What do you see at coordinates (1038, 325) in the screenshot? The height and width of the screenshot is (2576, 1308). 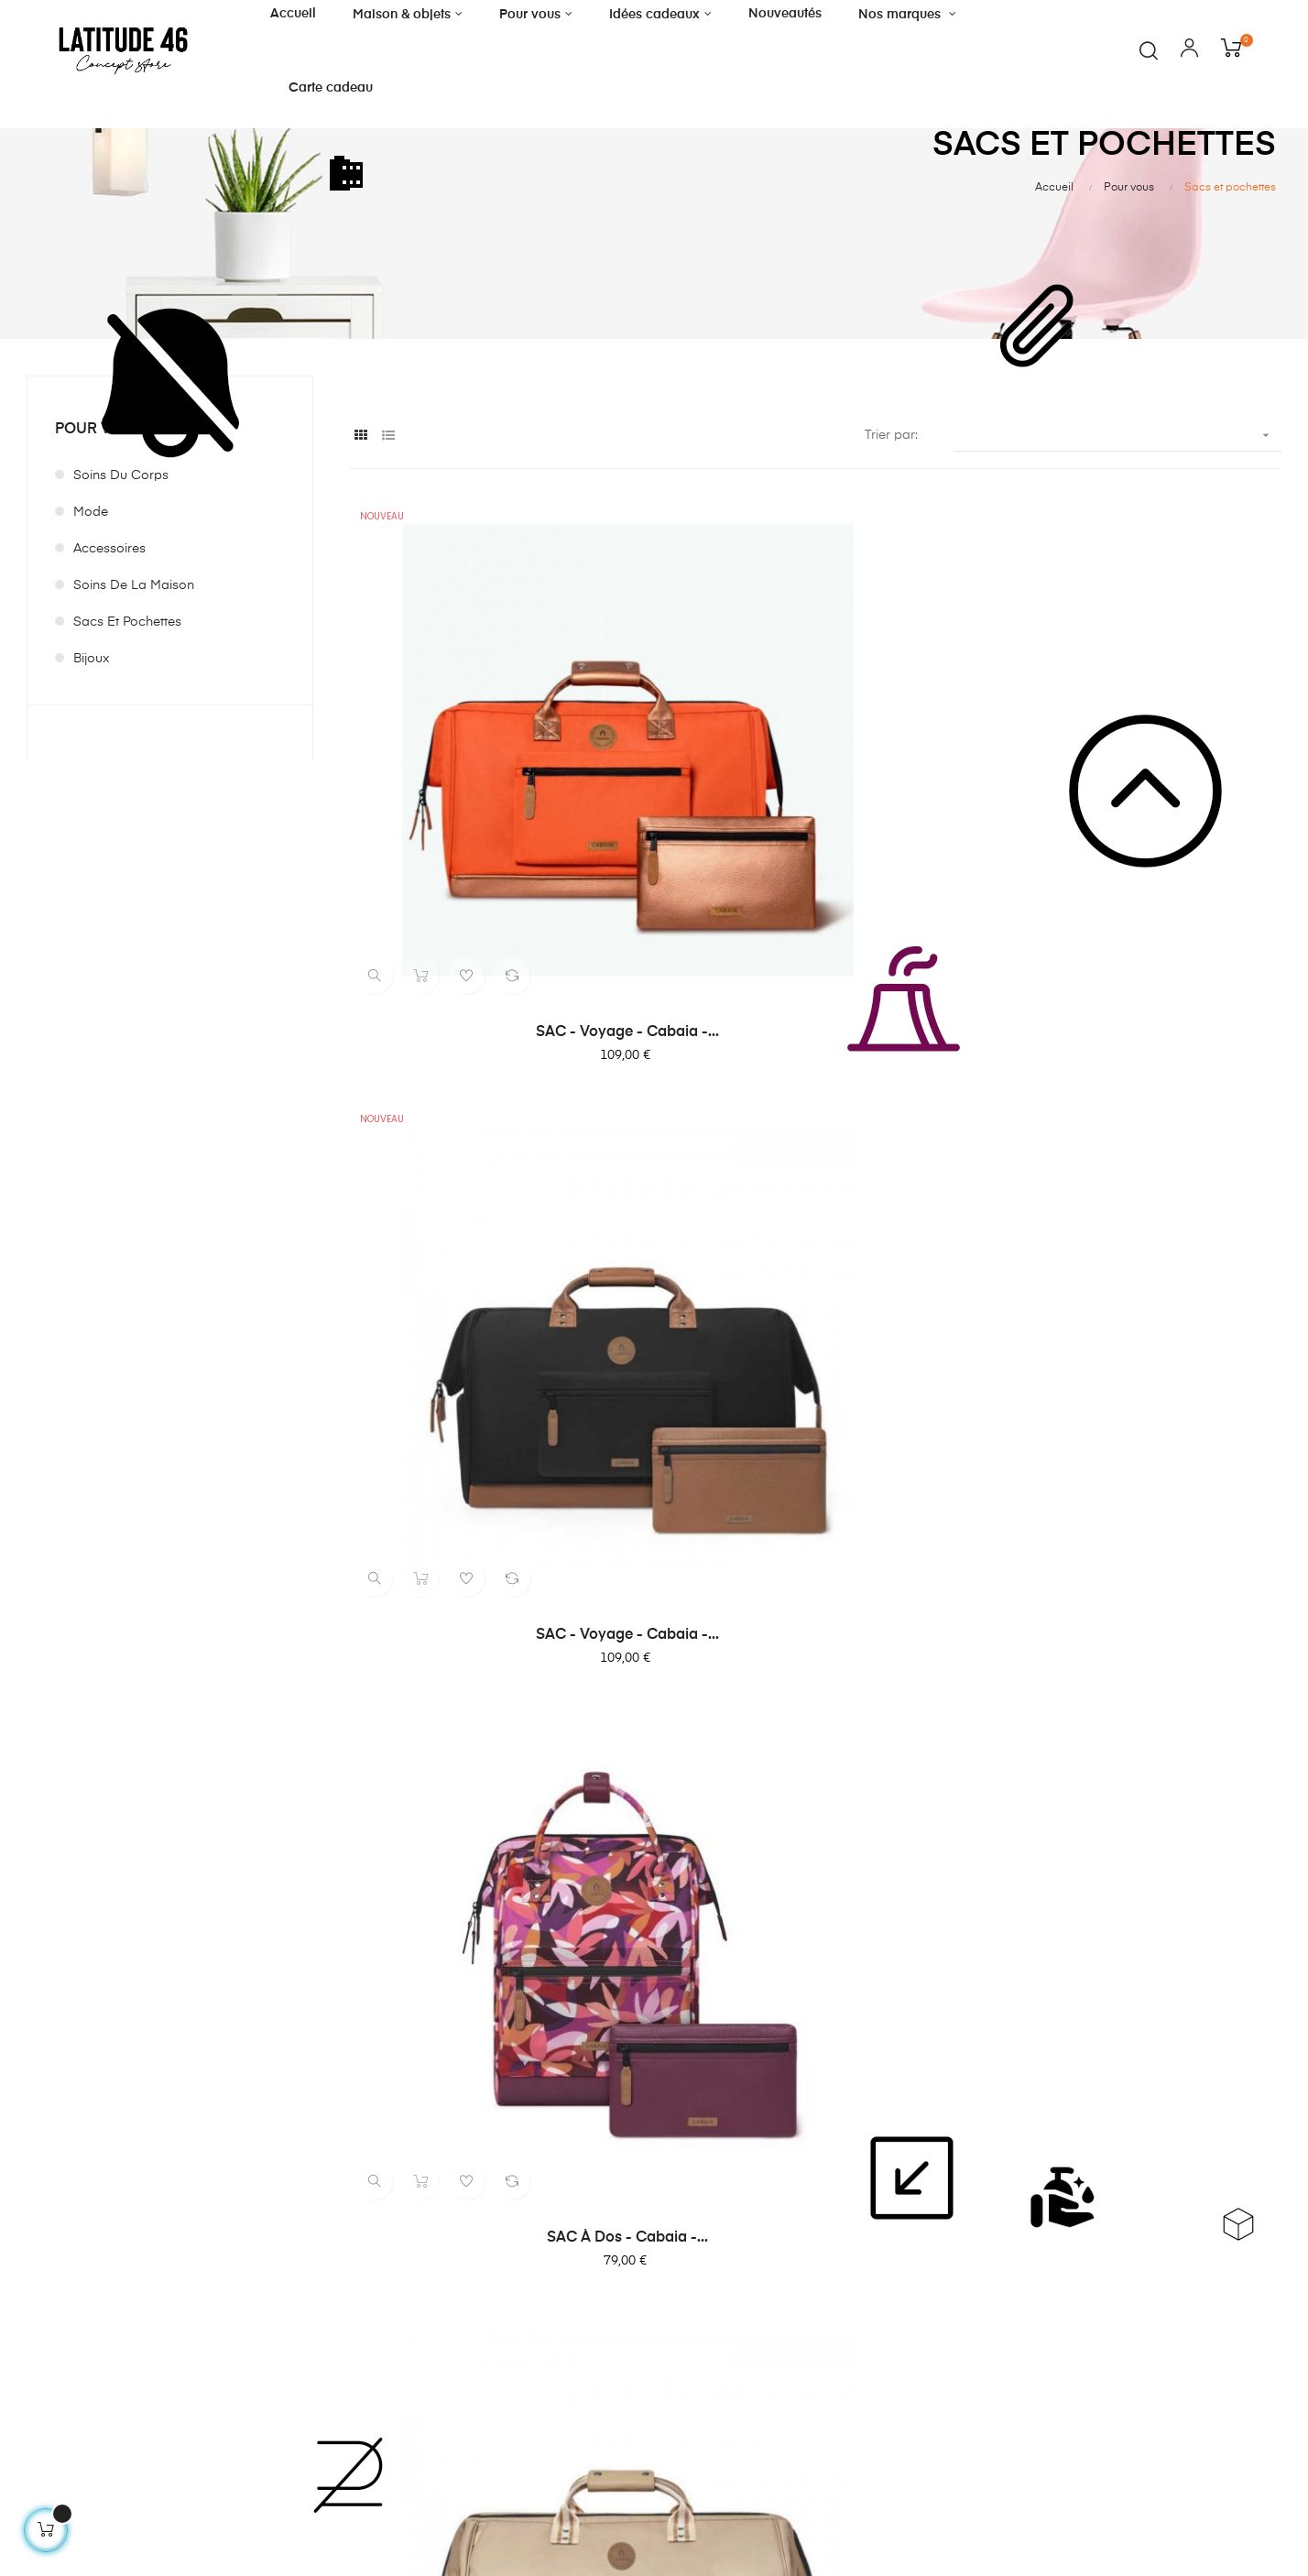 I see `attach a file to your message` at bounding box center [1038, 325].